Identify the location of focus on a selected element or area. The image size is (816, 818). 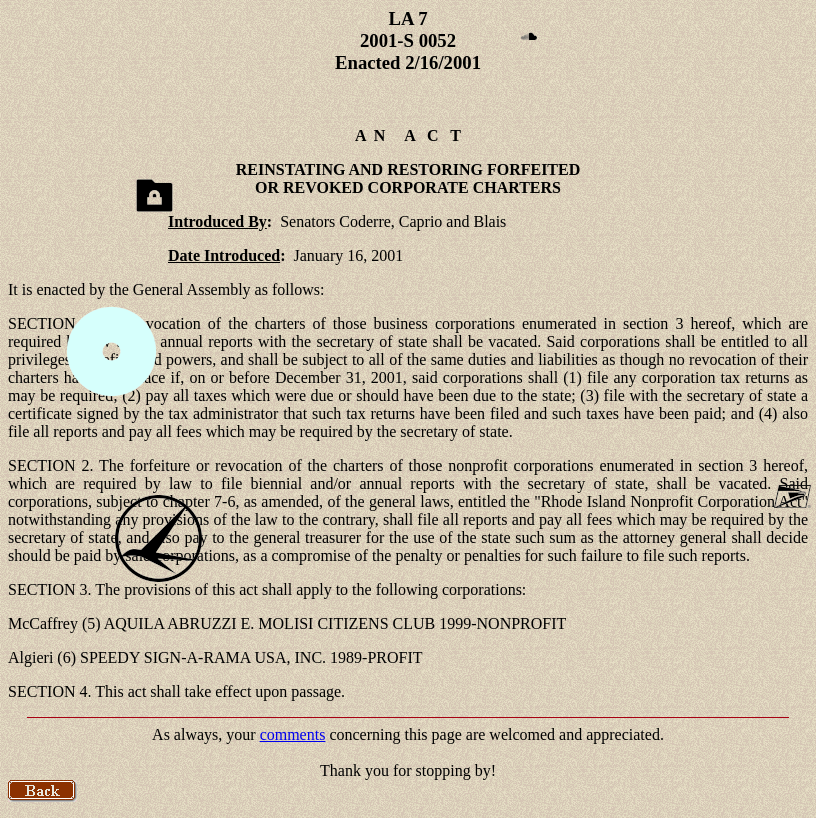
(111, 351).